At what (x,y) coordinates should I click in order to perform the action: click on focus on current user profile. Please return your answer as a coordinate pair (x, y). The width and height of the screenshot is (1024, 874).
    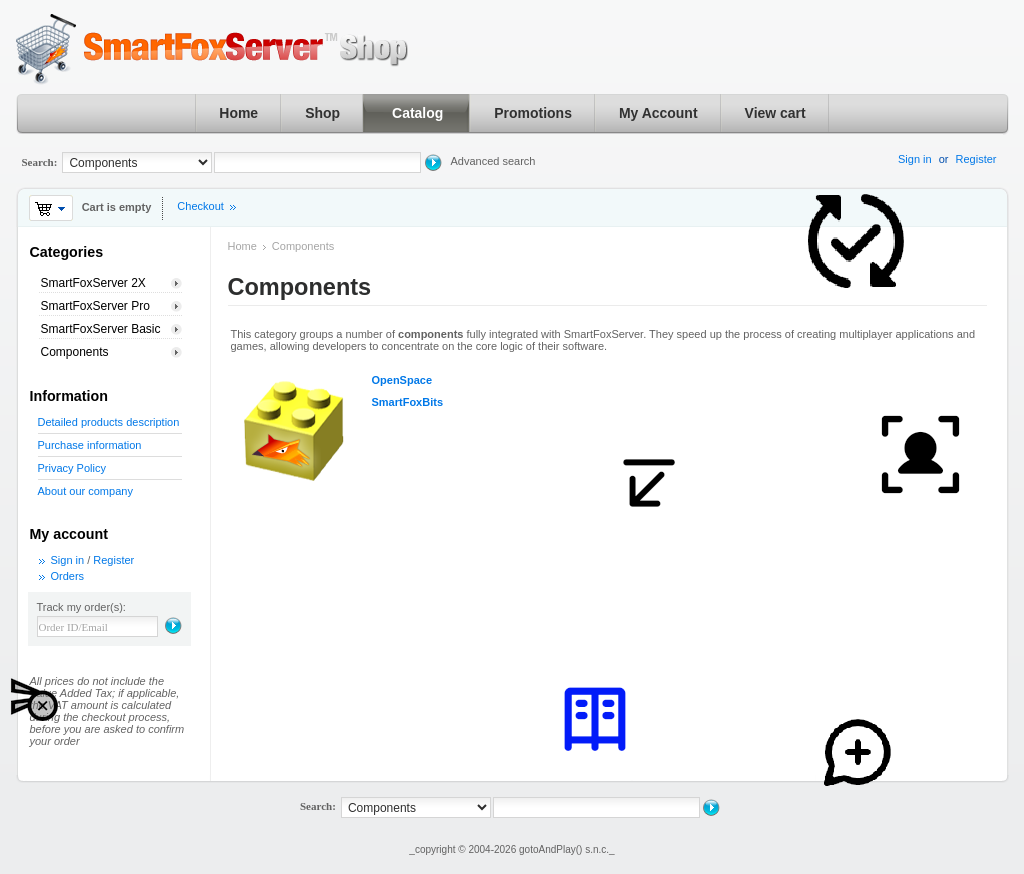
    Looking at the image, I should click on (920, 454).